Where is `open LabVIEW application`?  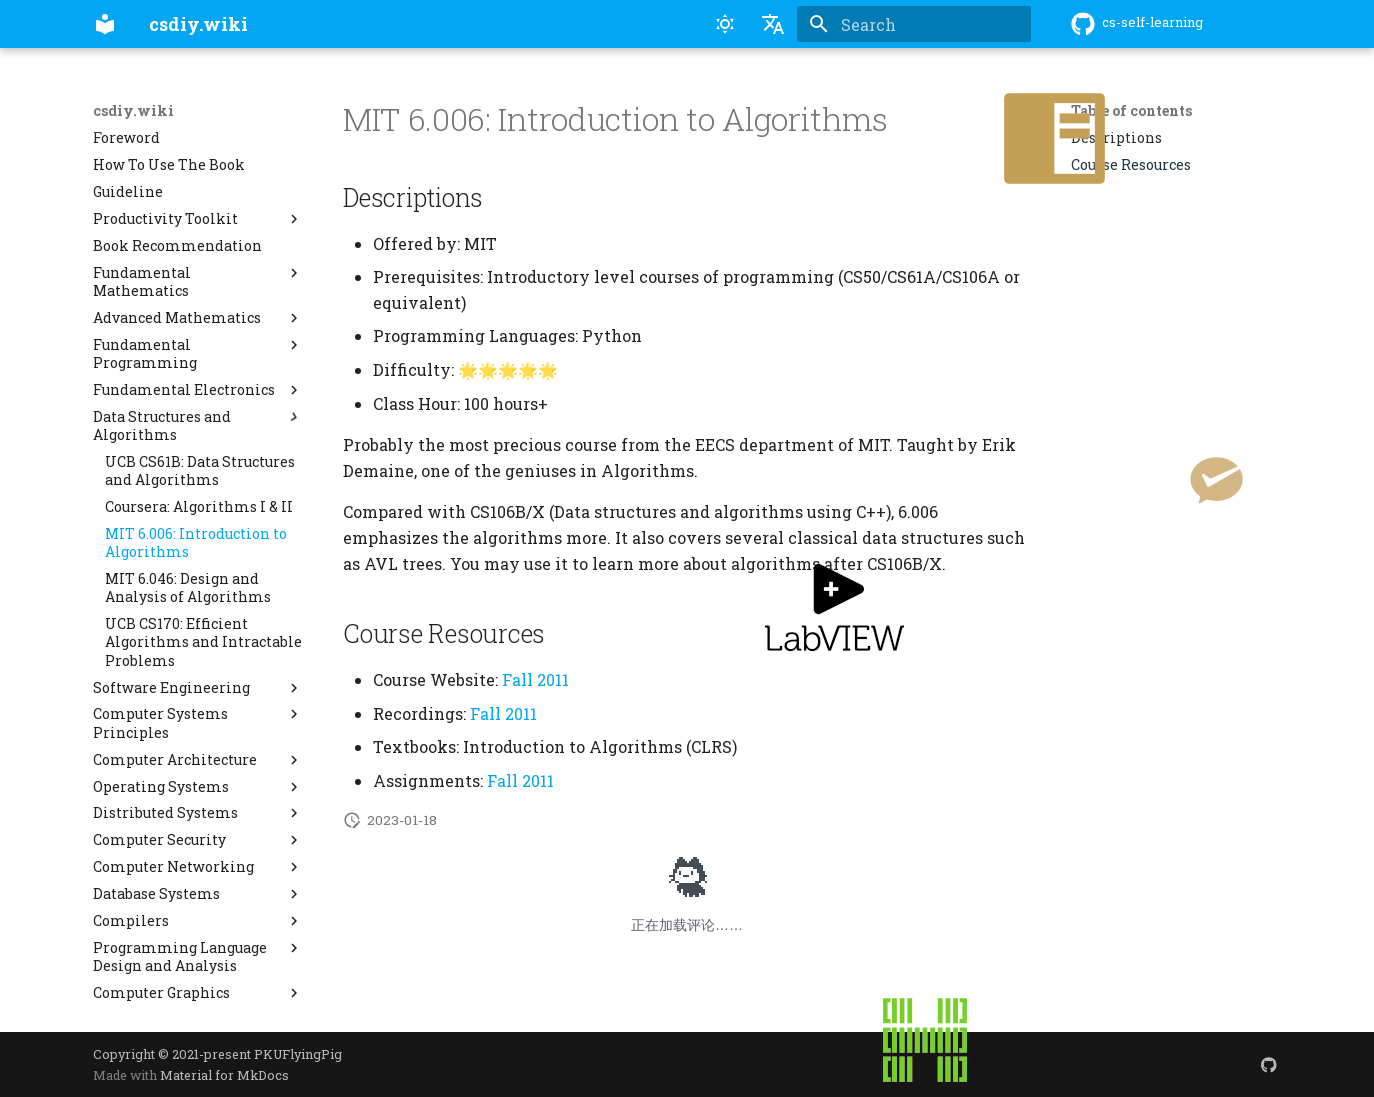 open LabVIEW application is located at coordinates (834, 607).